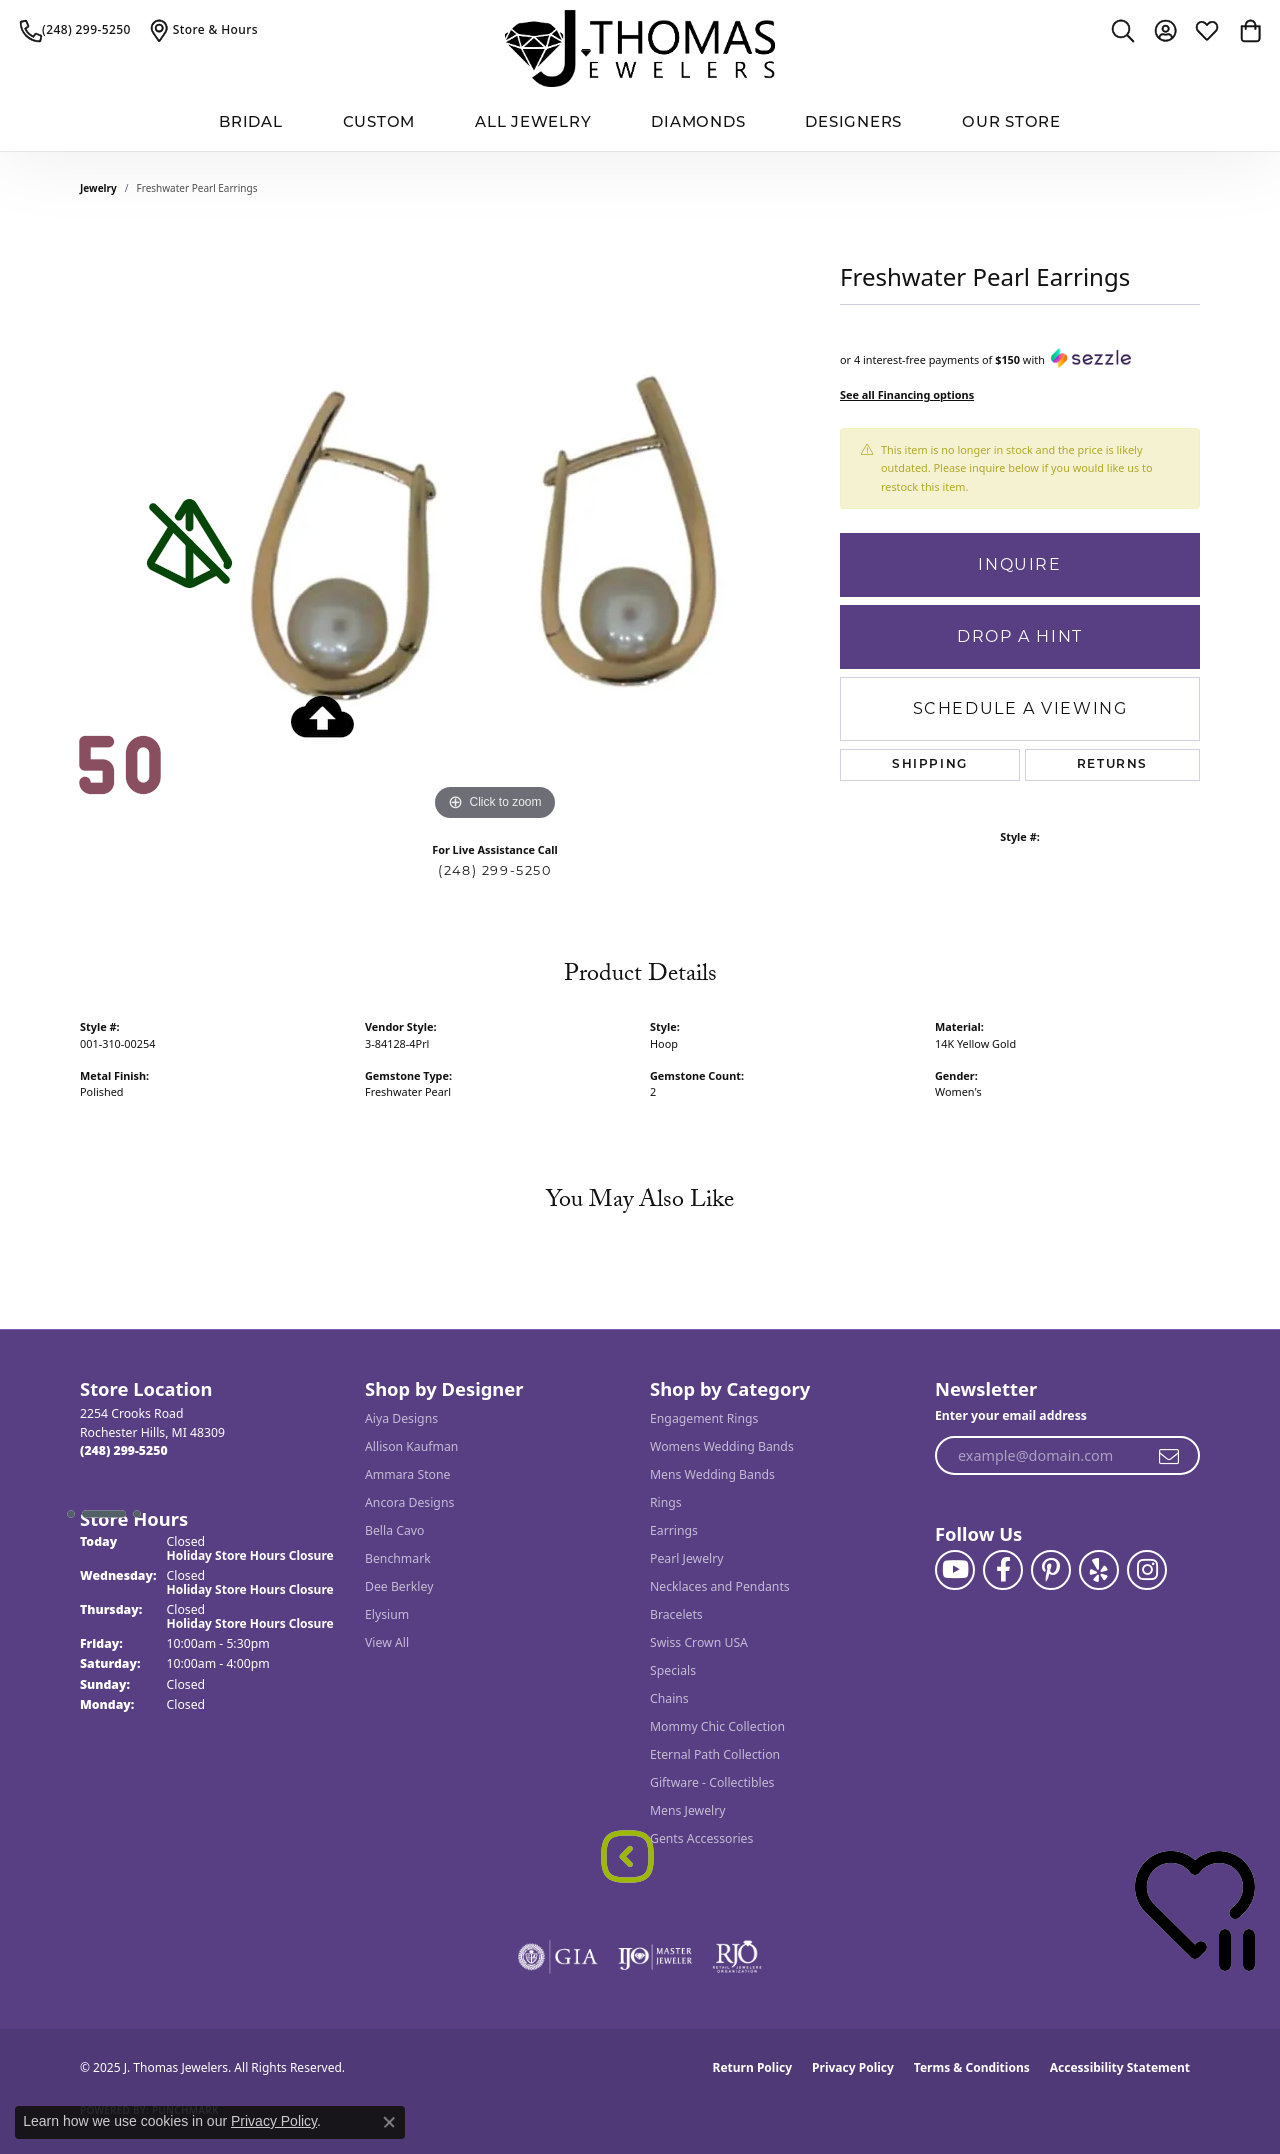  Describe the element at coordinates (322, 716) in the screenshot. I see `upload files to cloud storage` at that location.